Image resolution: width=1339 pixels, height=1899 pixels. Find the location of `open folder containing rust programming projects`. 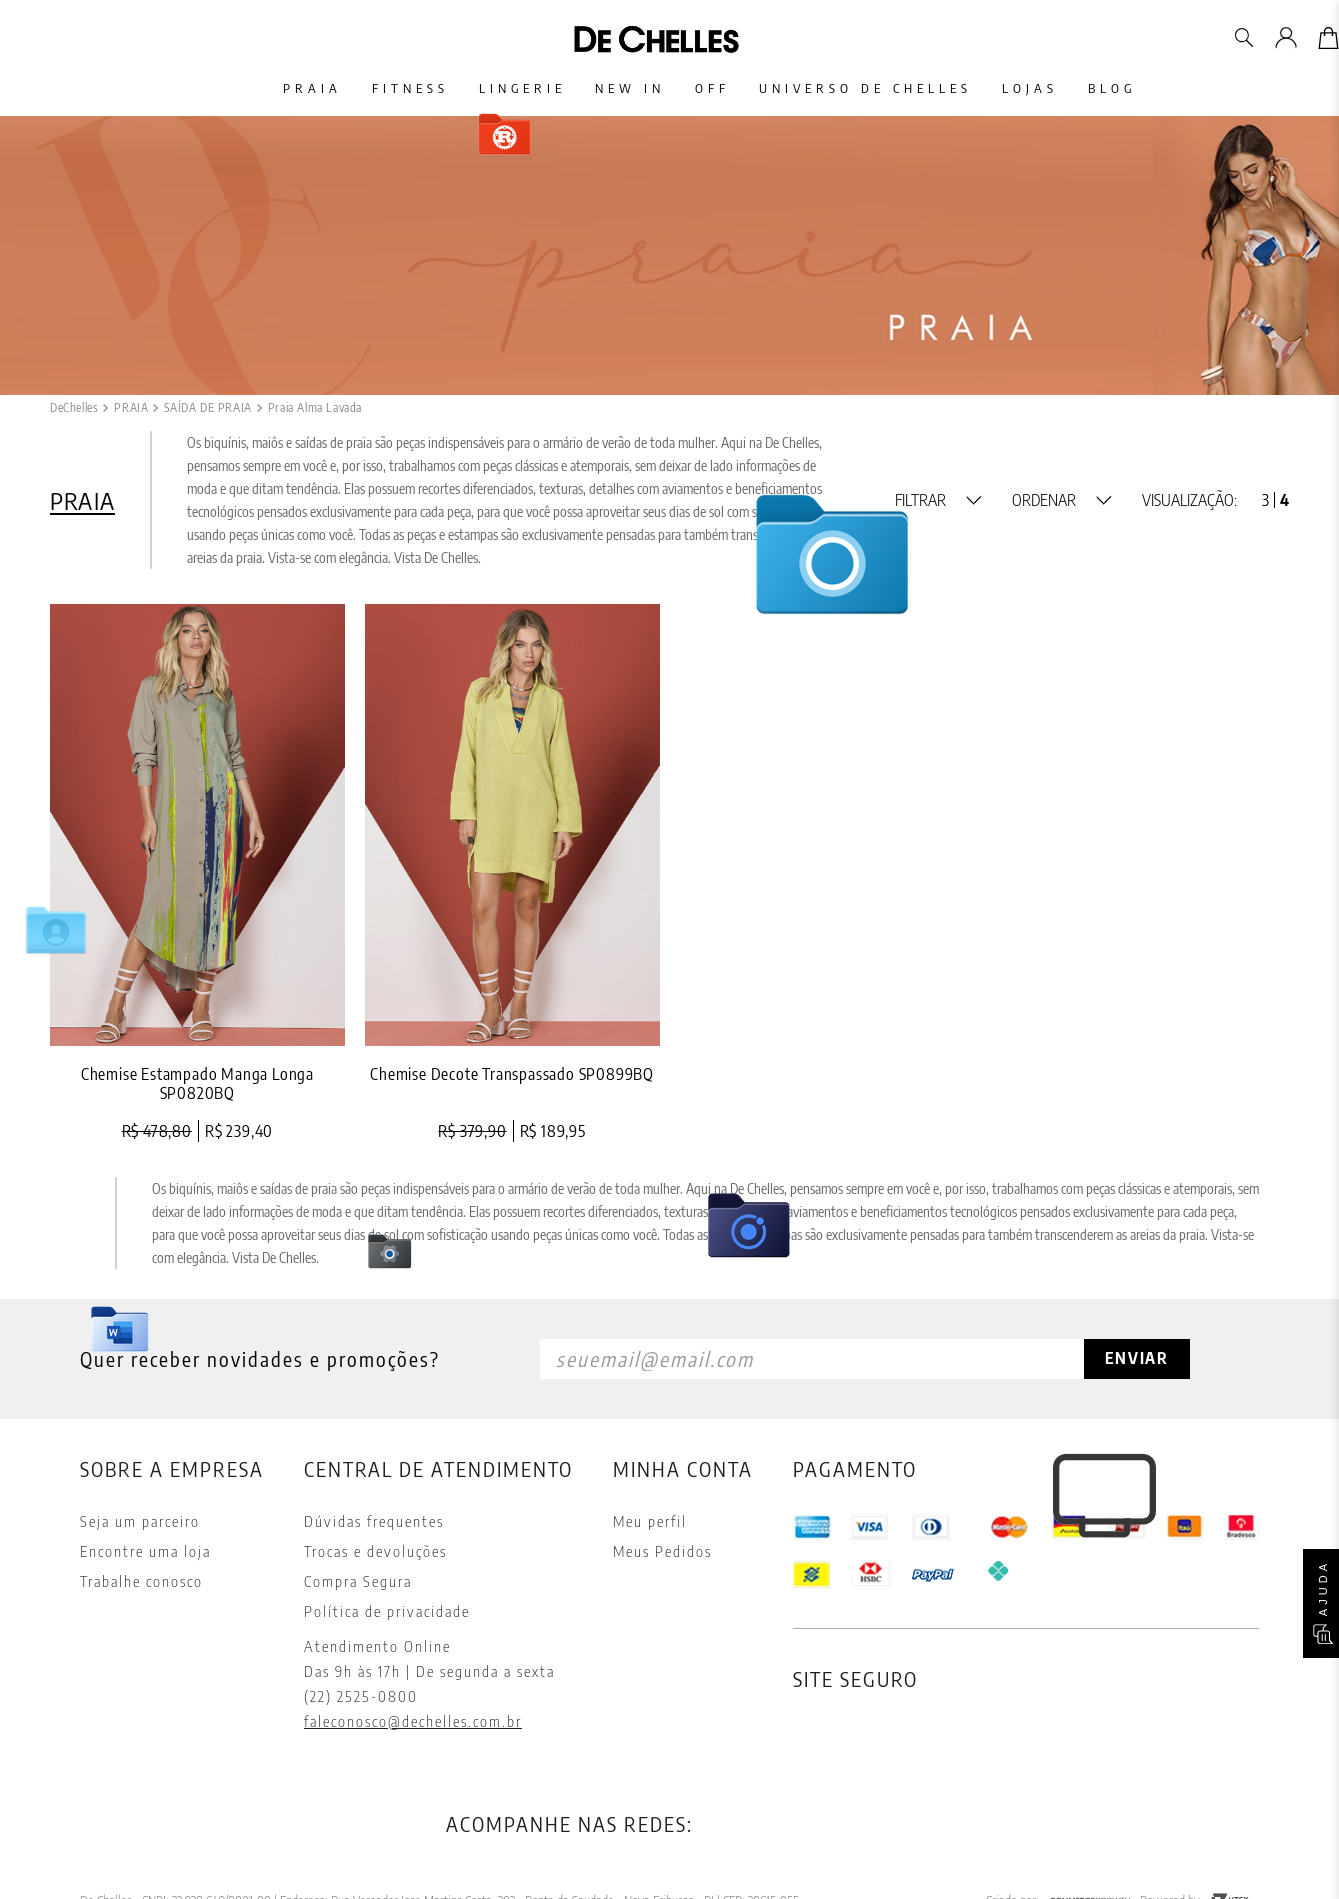

open folder containing rust programming projects is located at coordinates (504, 135).